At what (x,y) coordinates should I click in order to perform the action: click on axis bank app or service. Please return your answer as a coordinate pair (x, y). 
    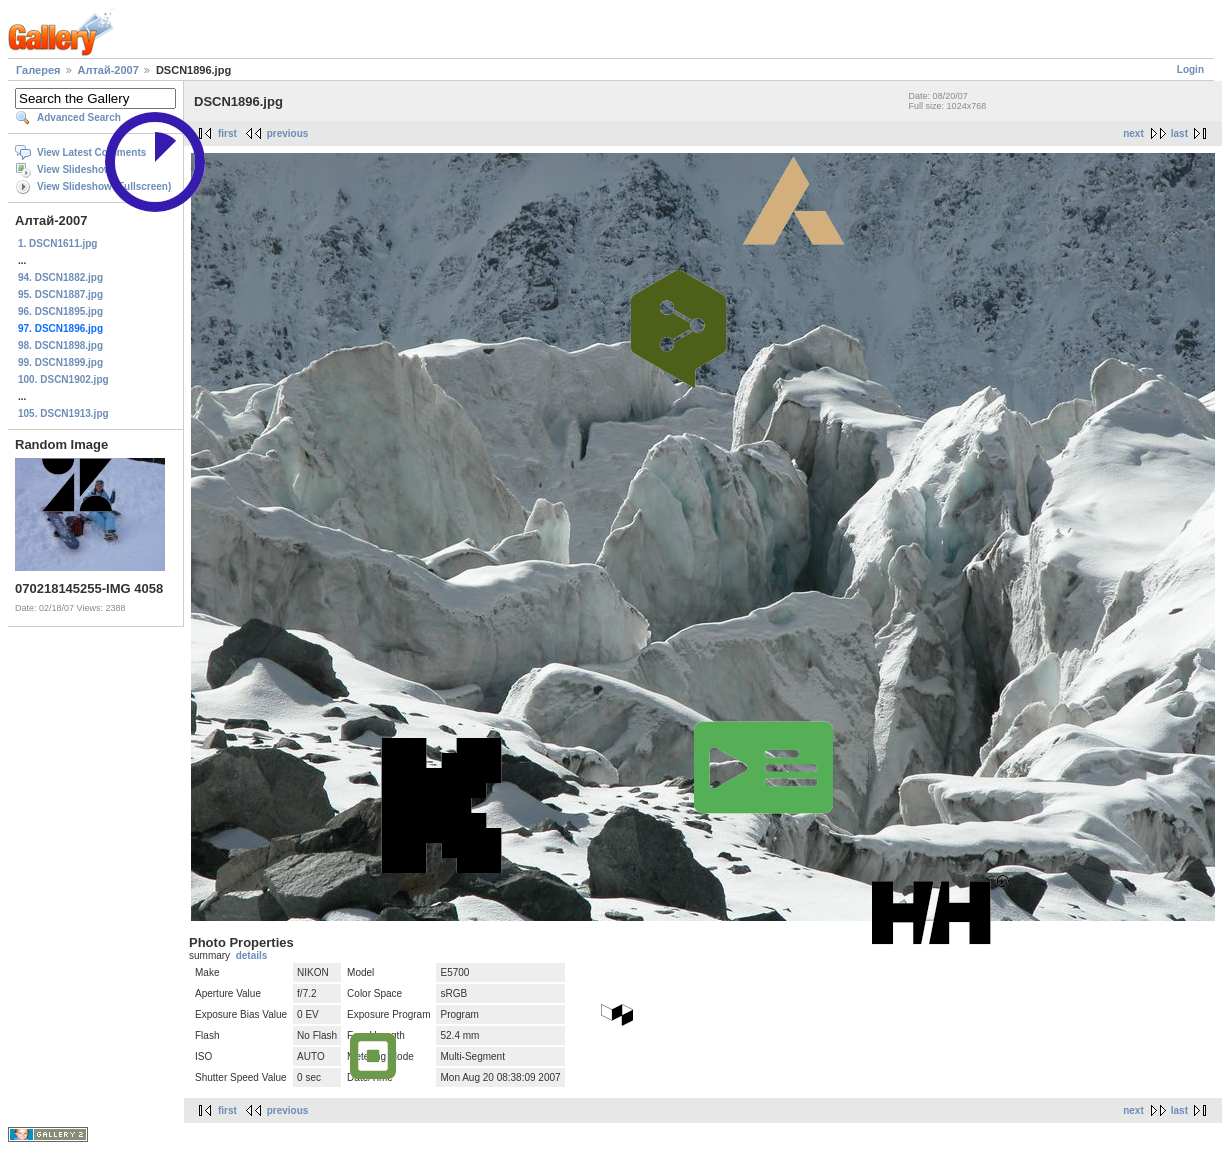
    Looking at the image, I should click on (793, 200).